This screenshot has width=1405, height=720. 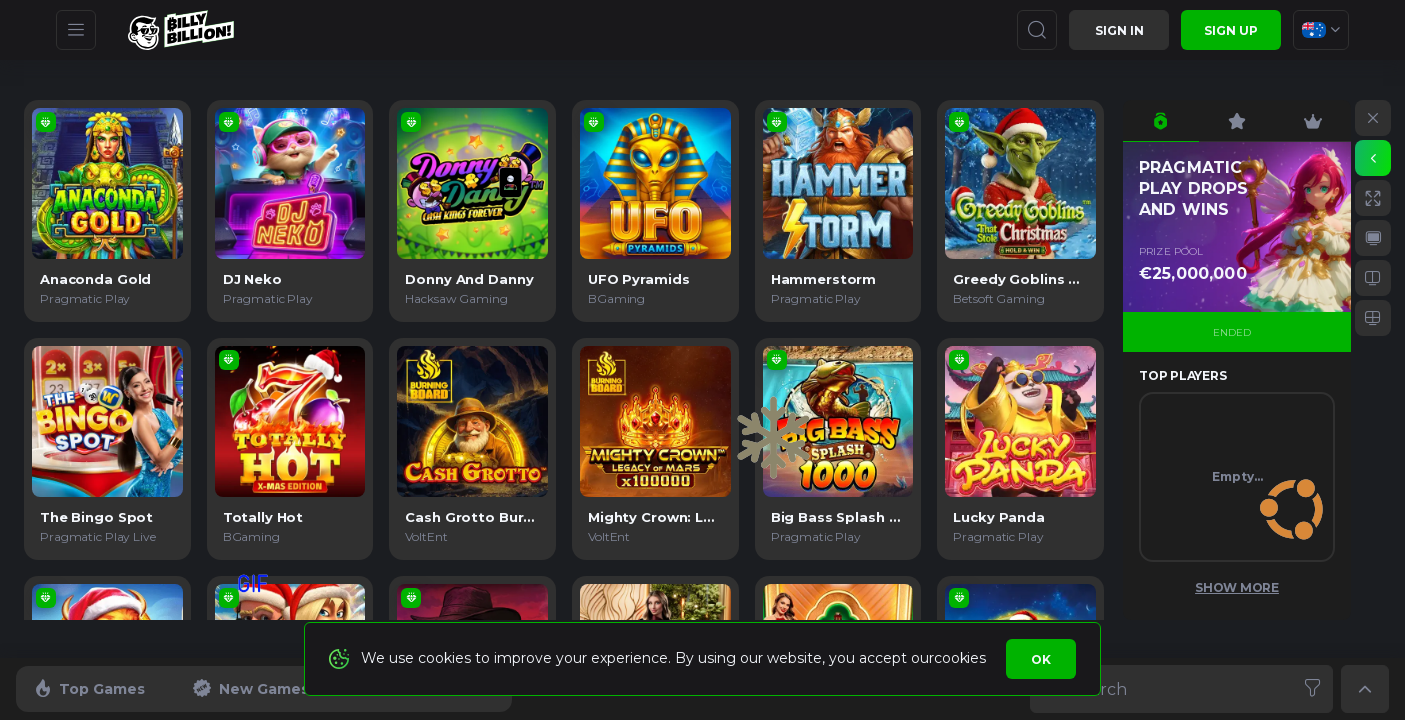 I want to click on view profile picture or portrait image, so click(x=510, y=182).